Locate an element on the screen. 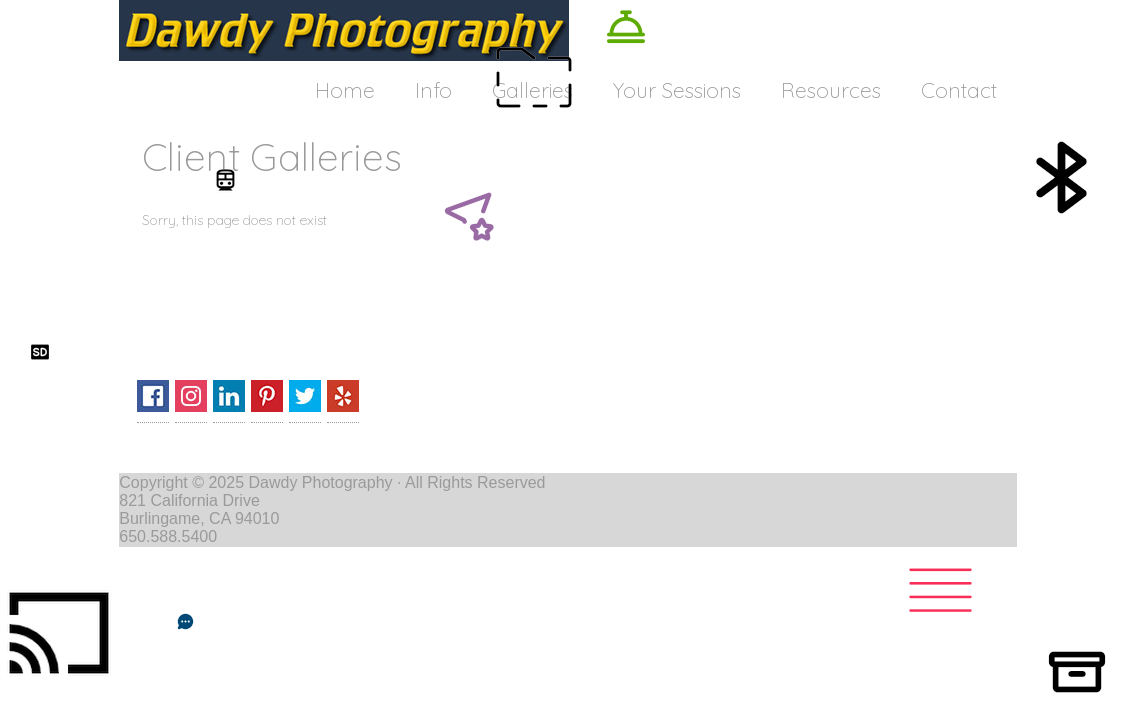 The width and height of the screenshot is (1136, 720). empty or placeholder folder is located at coordinates (534, 76).